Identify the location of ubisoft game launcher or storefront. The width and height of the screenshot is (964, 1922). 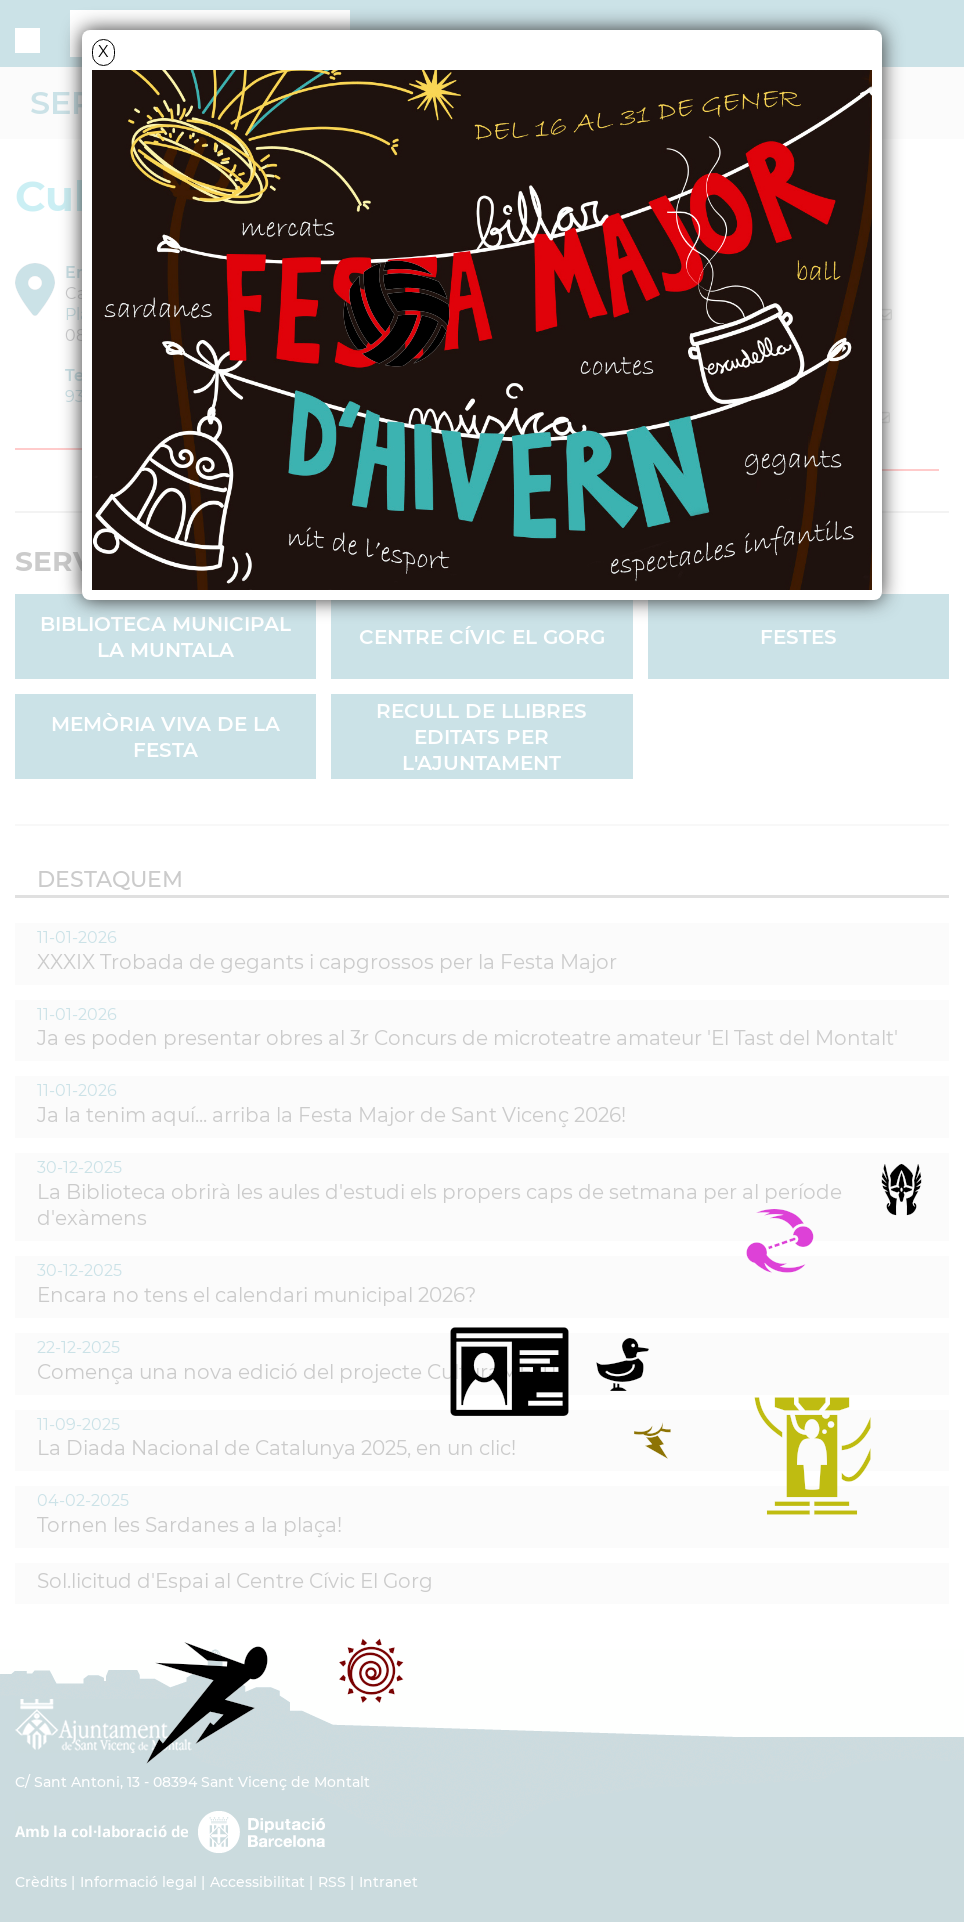
(371, 1671).